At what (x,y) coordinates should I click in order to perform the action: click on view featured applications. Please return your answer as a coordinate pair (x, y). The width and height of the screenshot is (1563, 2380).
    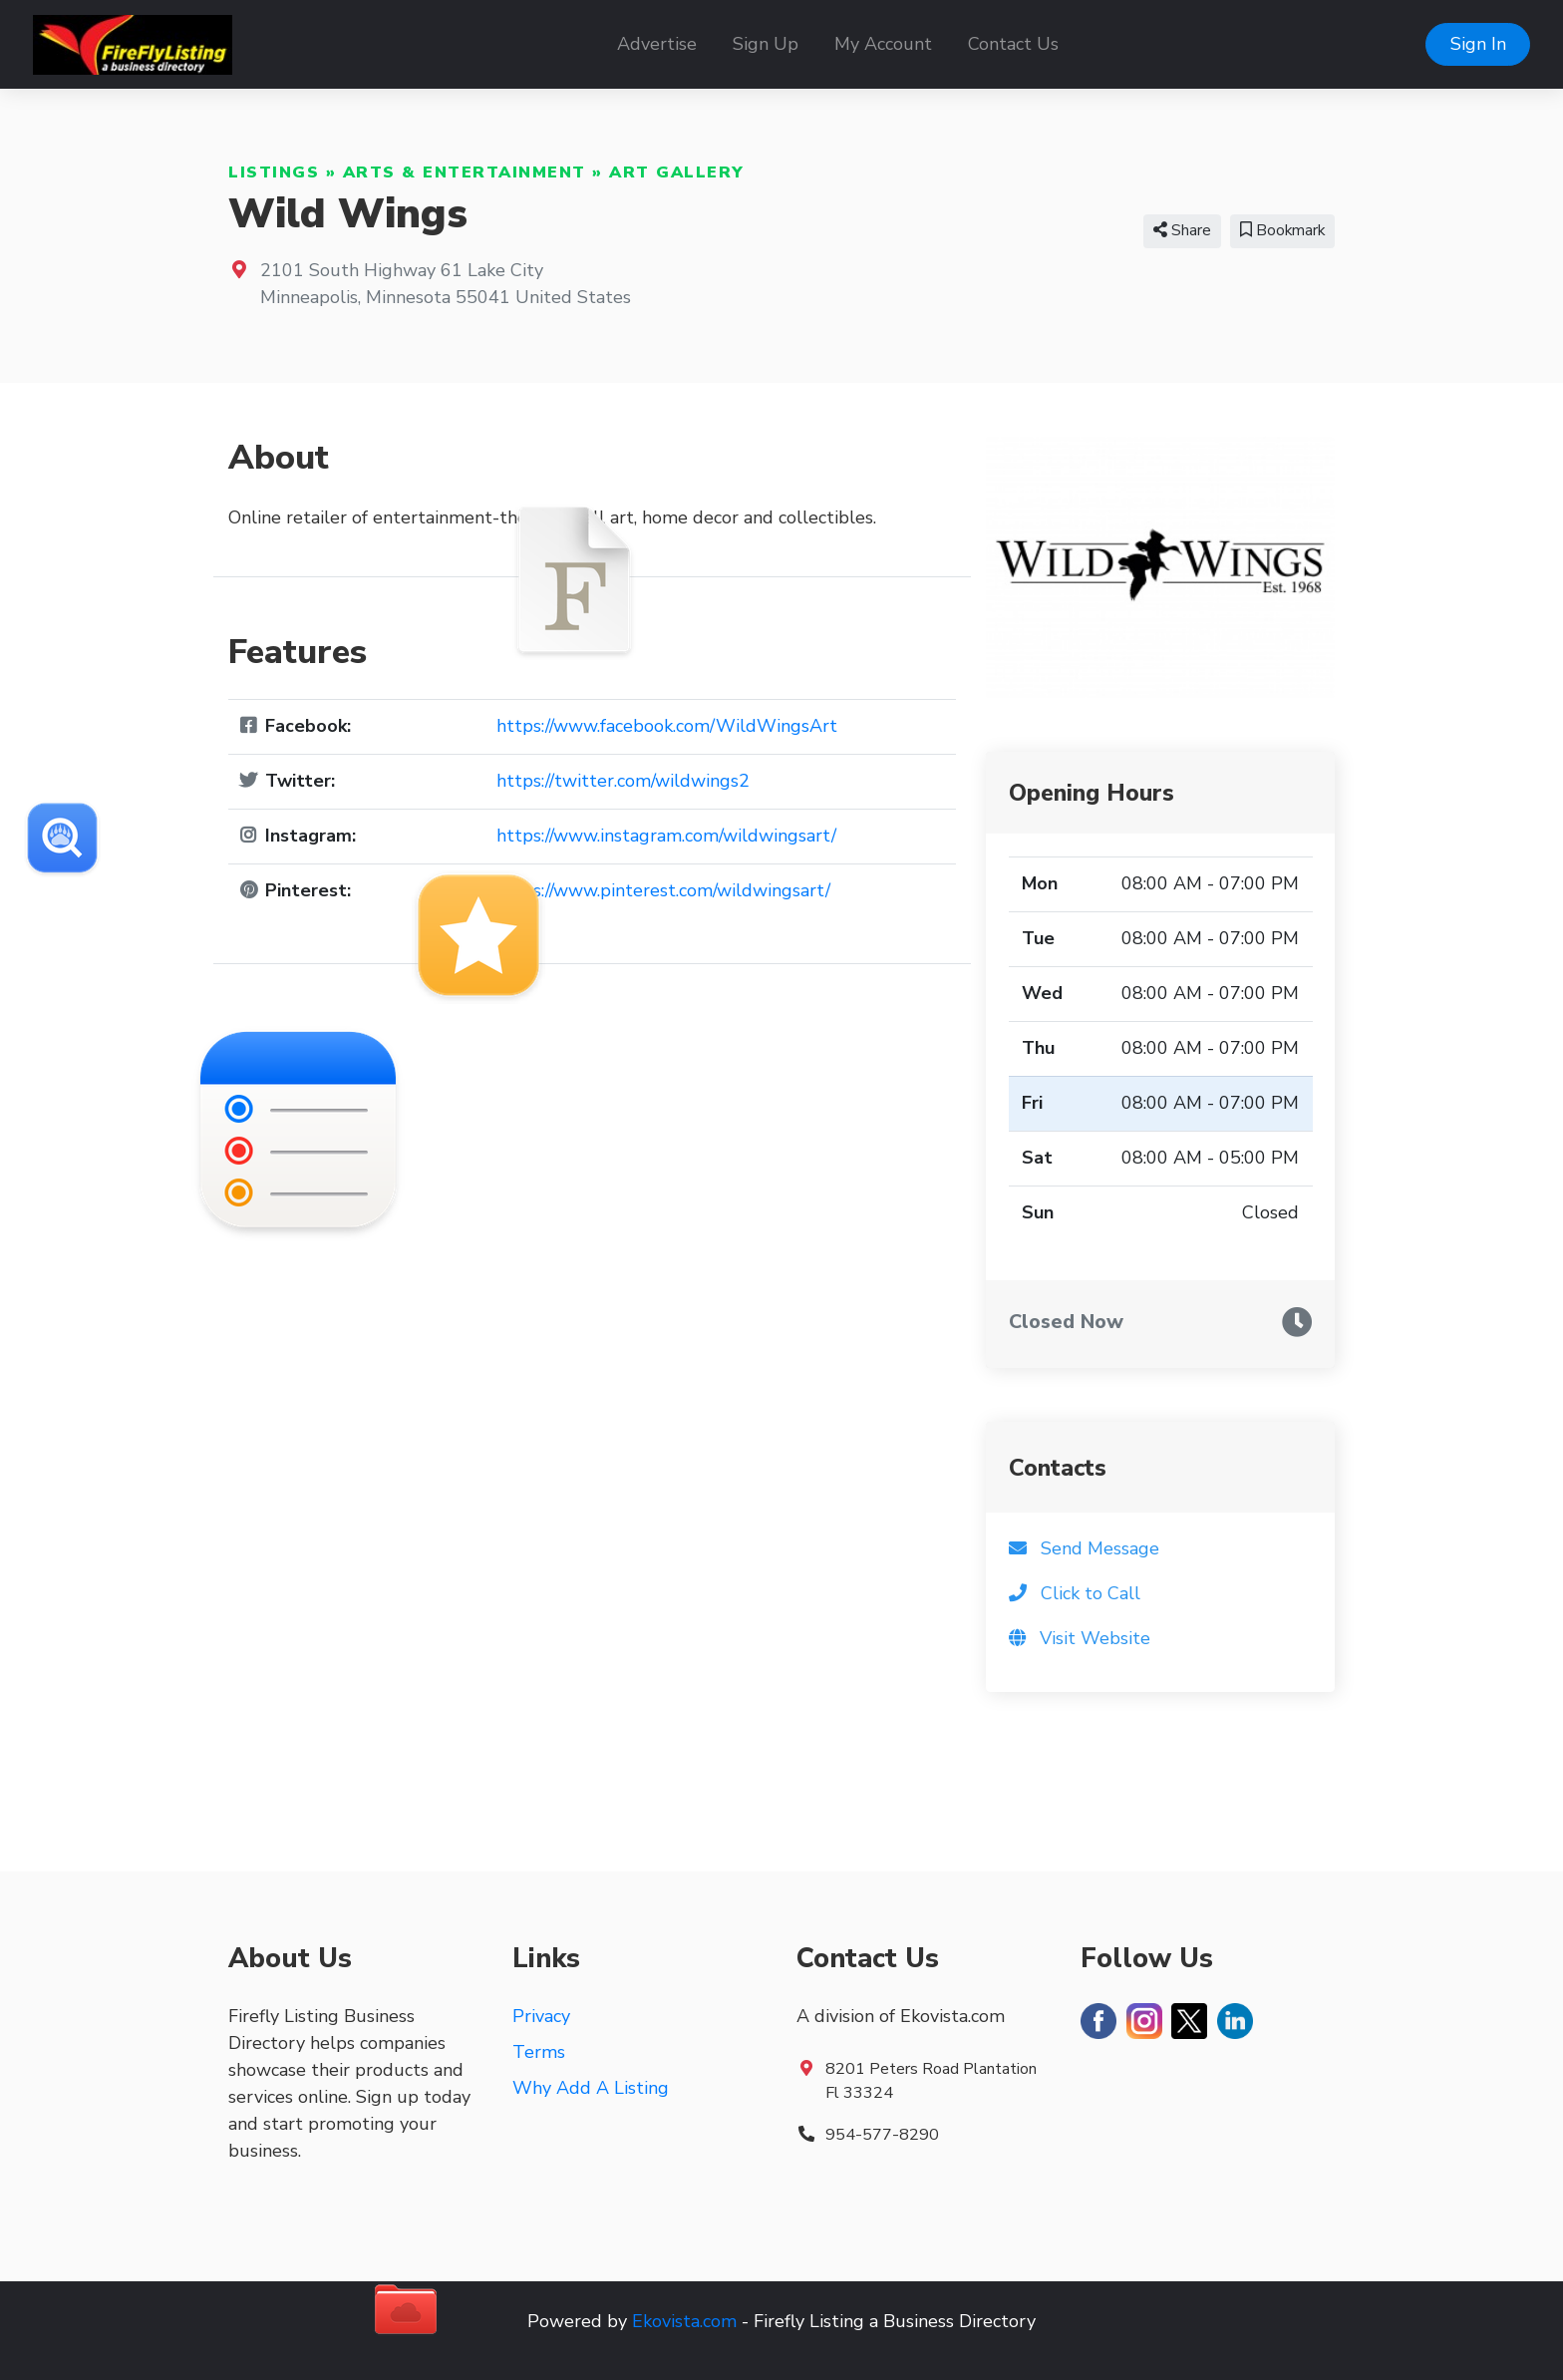
    Looking at the image, I should click on (478, 937).